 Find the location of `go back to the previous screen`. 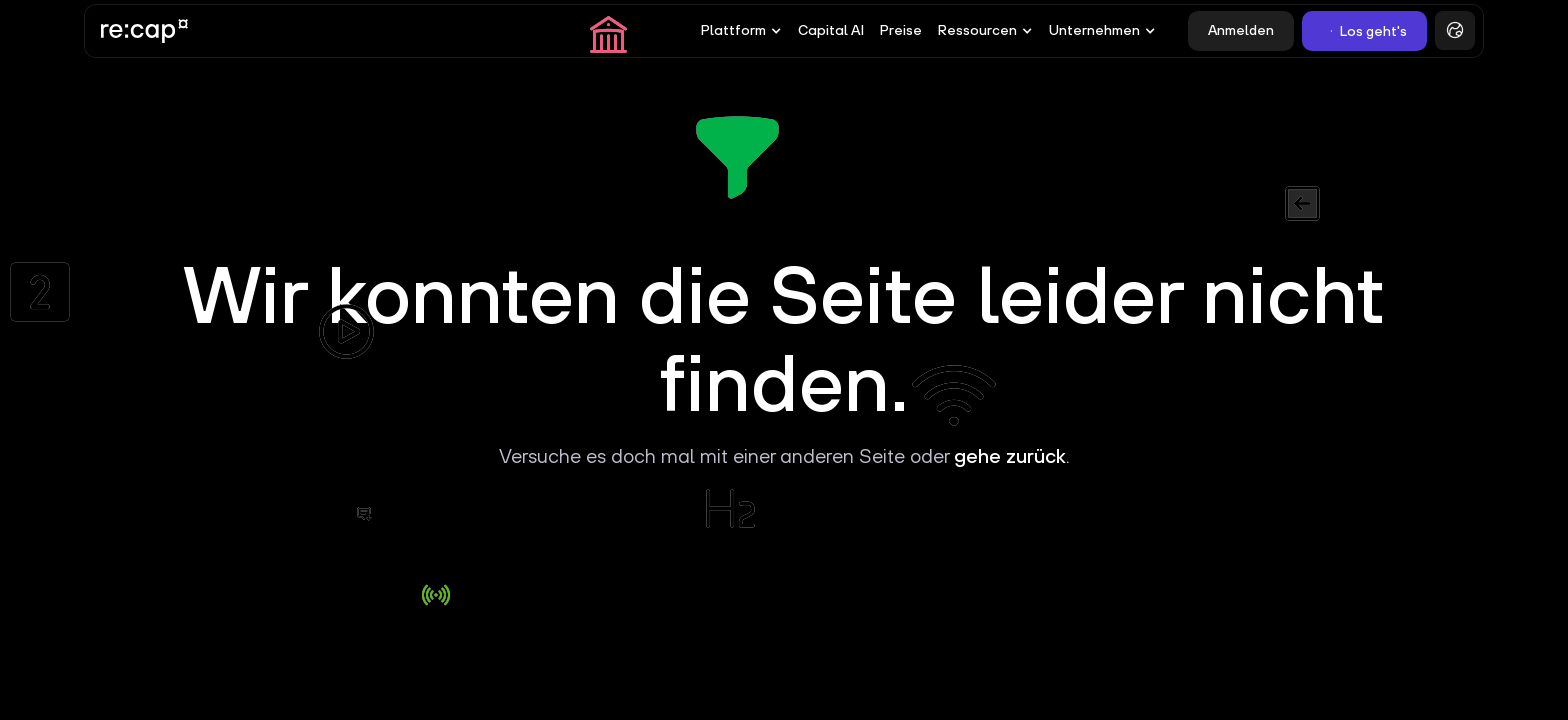

go back to the previous screen is located at coordinates (1302, 203).